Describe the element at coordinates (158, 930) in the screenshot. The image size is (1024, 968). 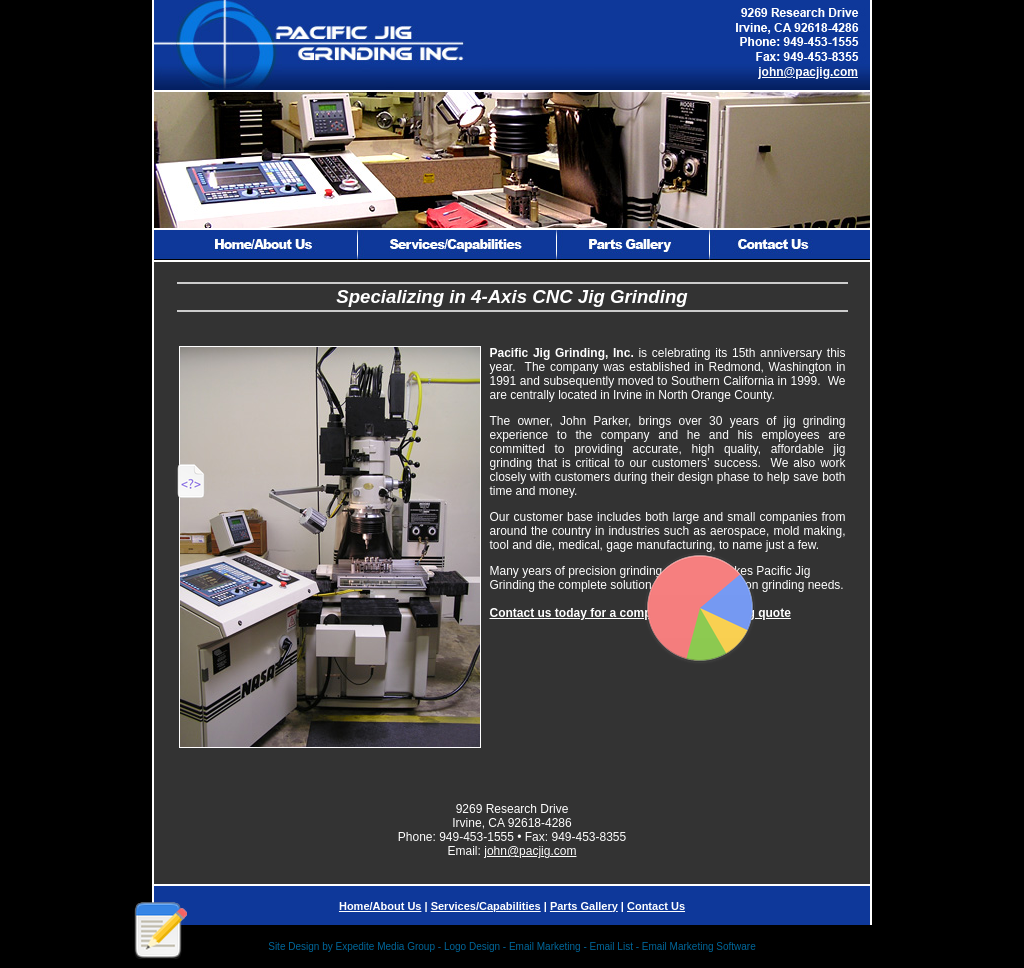
I see `open the text editor application` at that location.